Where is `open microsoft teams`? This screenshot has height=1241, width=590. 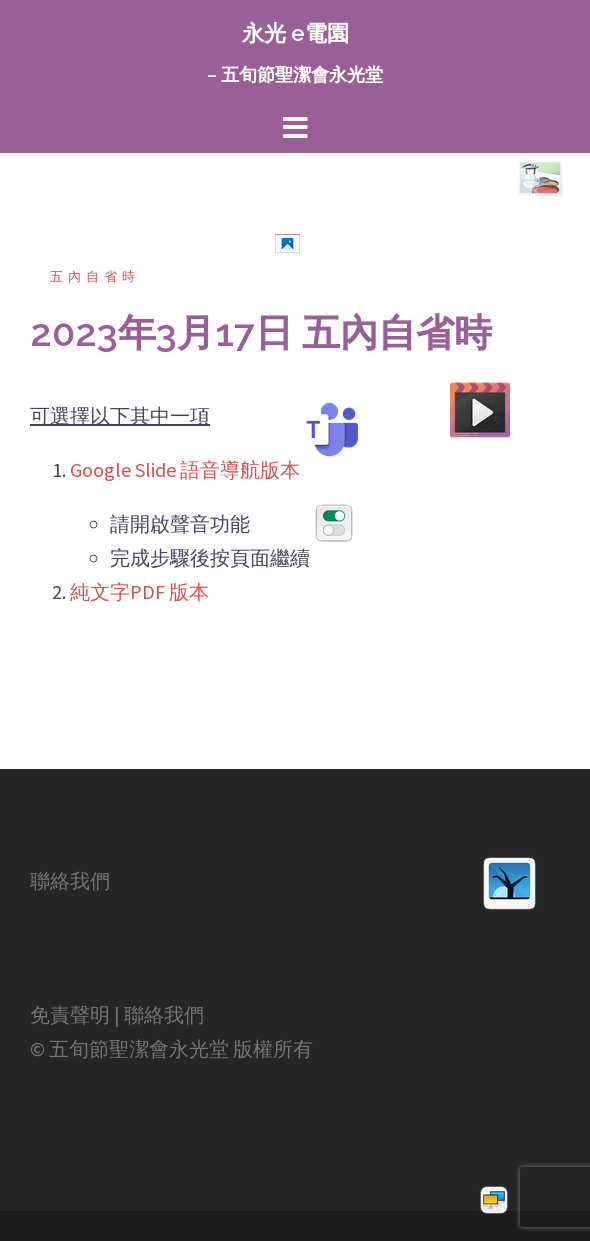 open microsoft teams is located at coordinates (328, 429).